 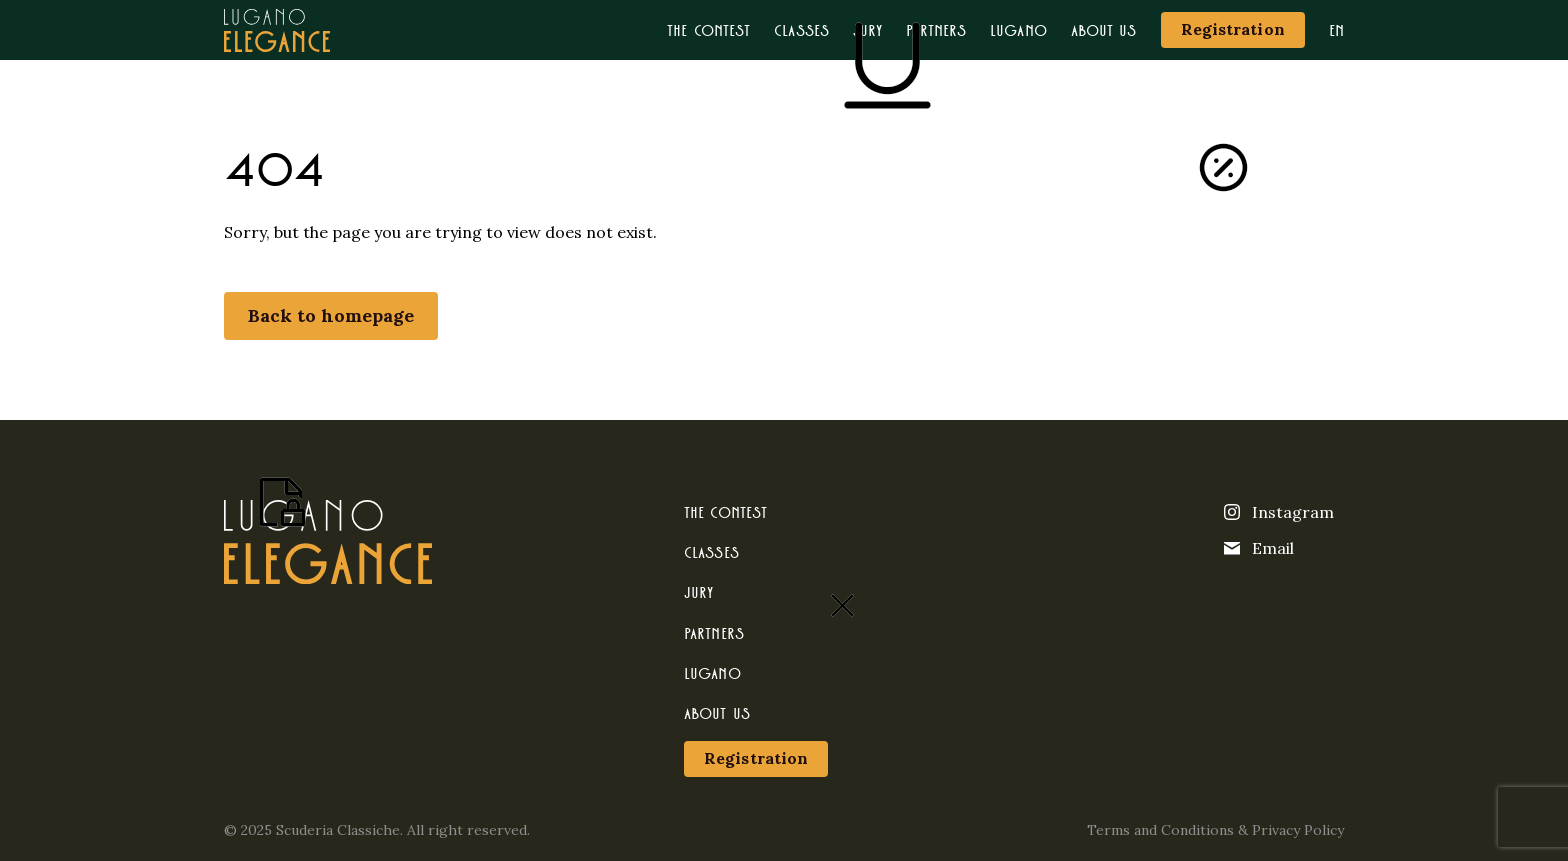 I want to click on close a dialog or modal, so click(x=842, y=605).